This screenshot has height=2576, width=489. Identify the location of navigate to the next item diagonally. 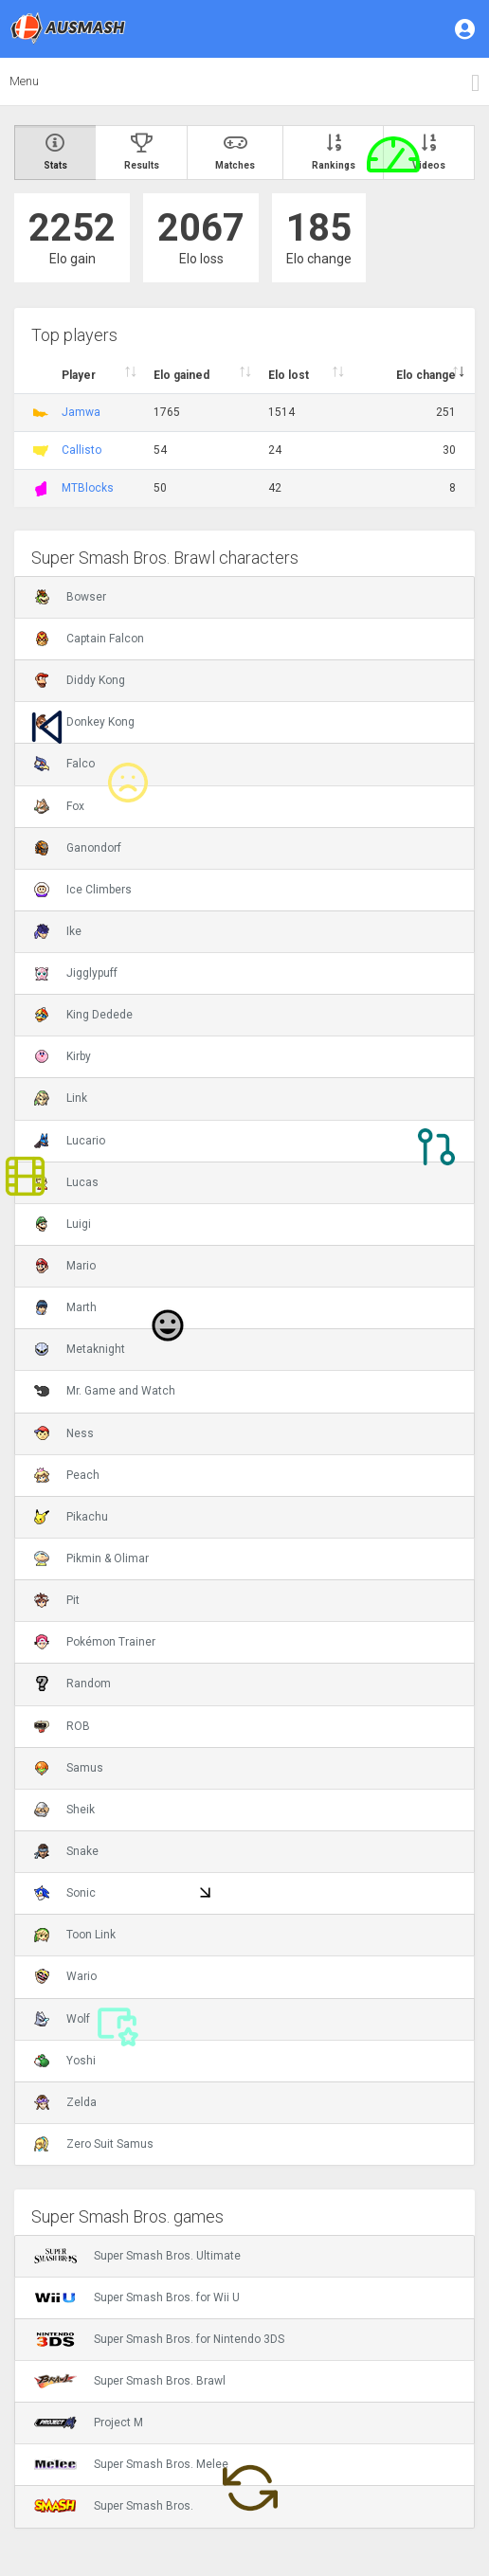
(205, 1892).